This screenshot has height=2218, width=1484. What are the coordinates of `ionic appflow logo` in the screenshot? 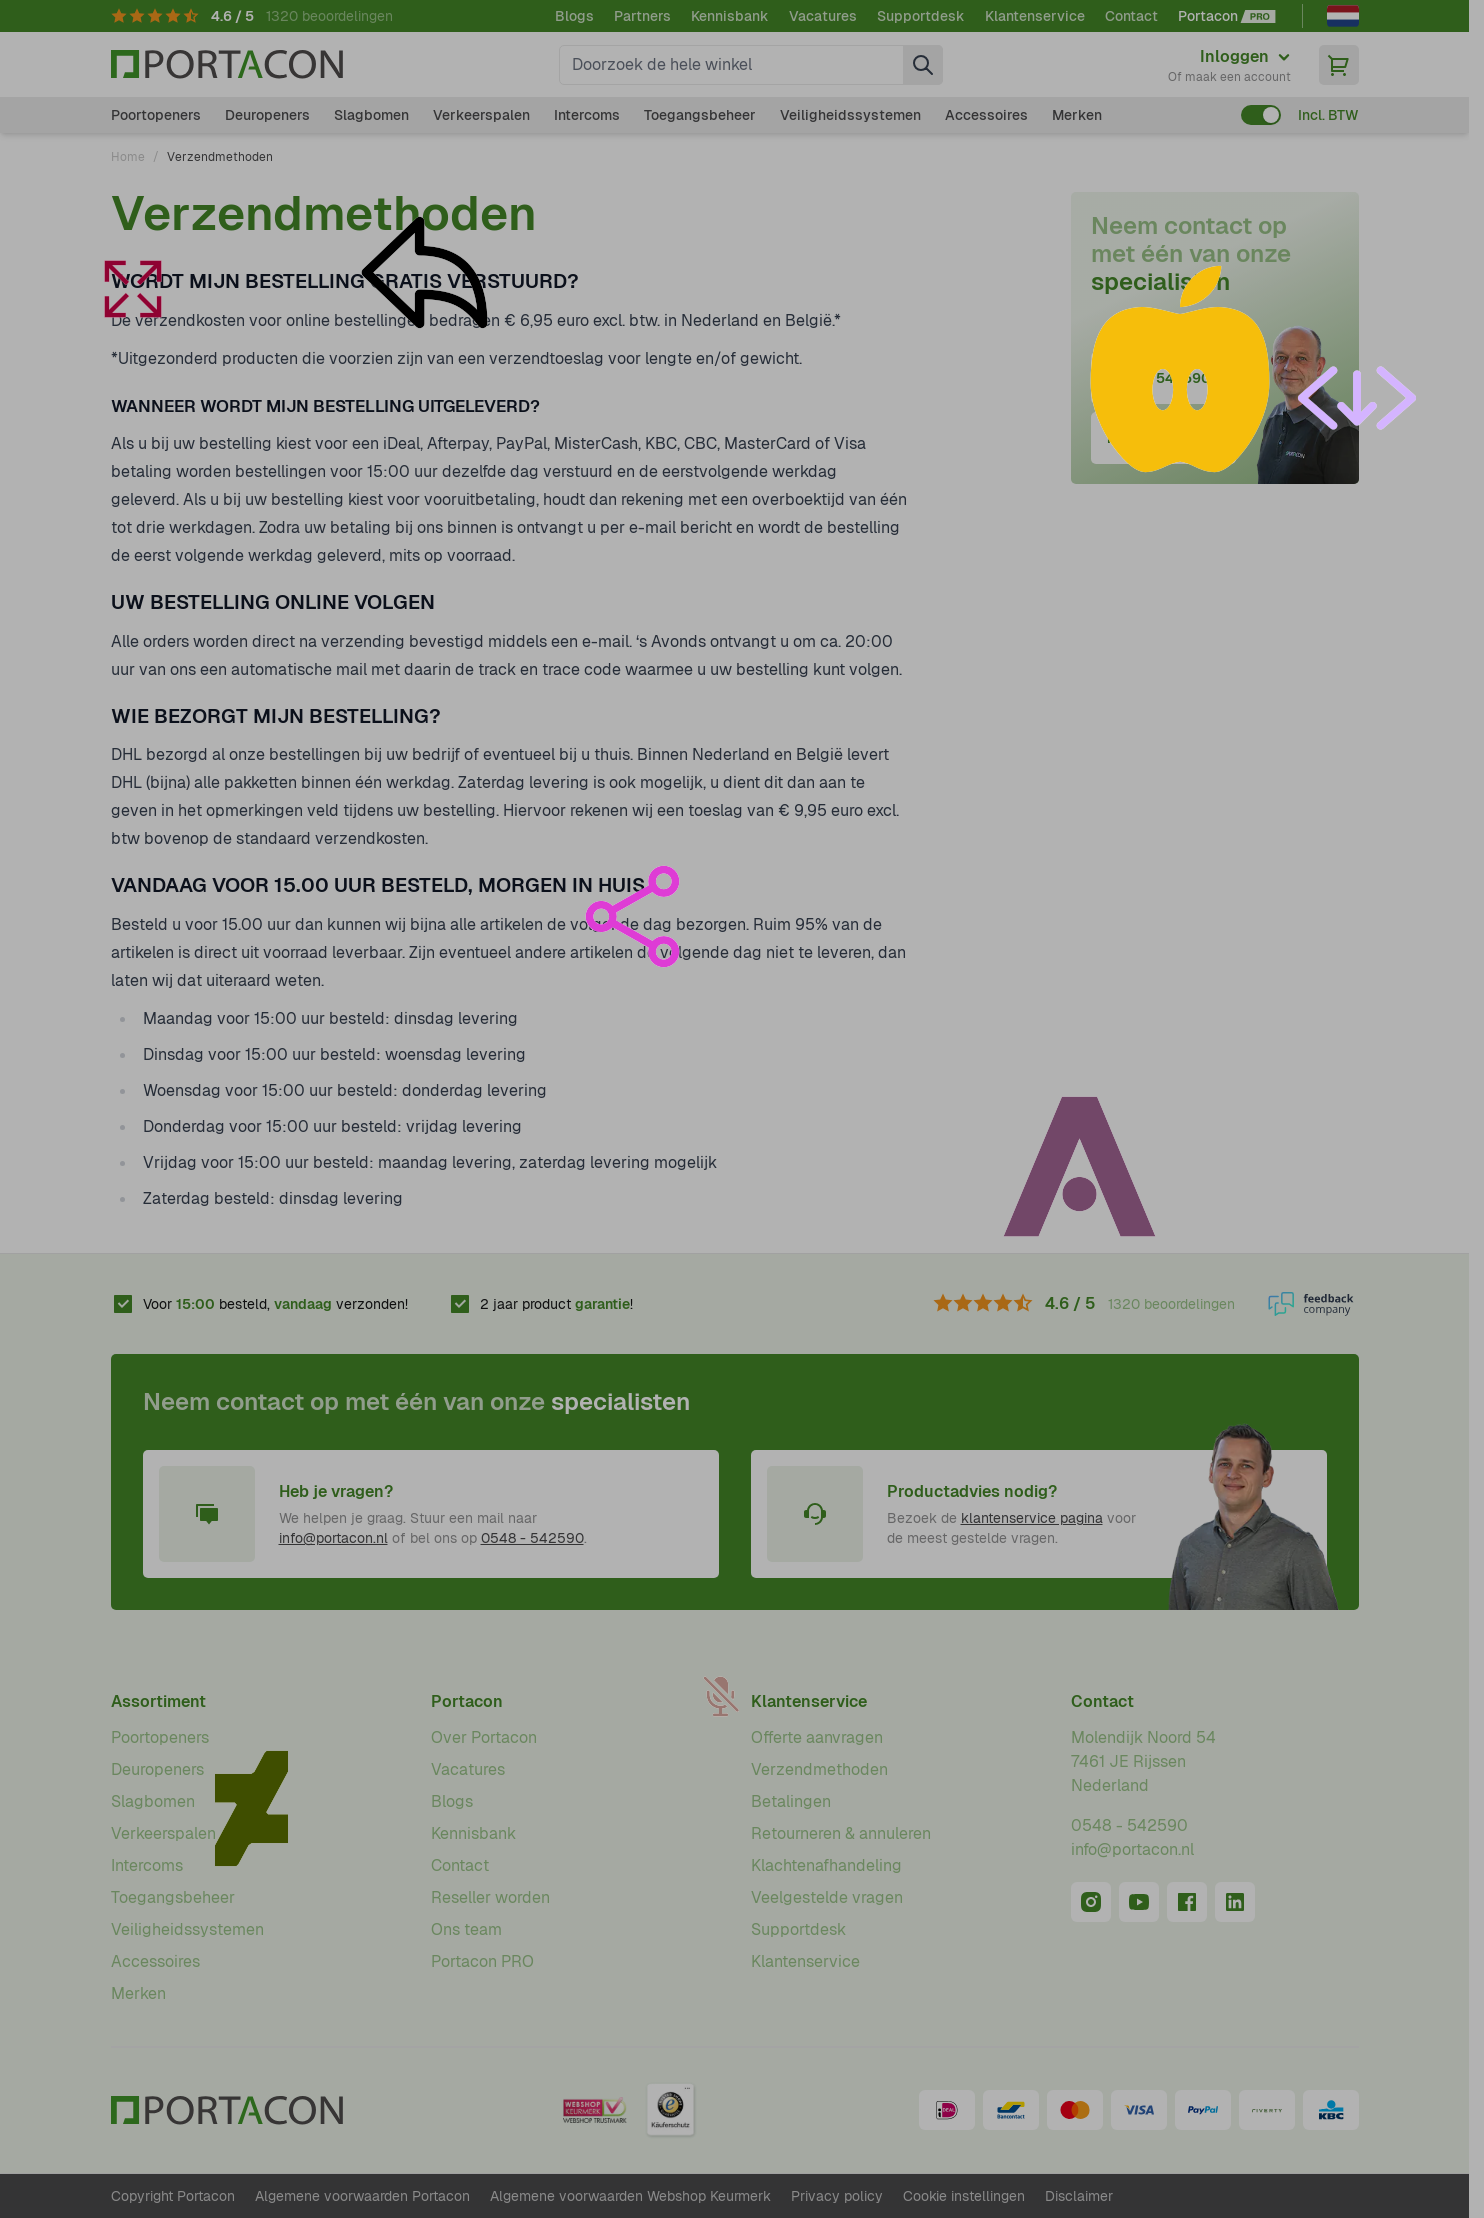 It's located at (1079, 1166).